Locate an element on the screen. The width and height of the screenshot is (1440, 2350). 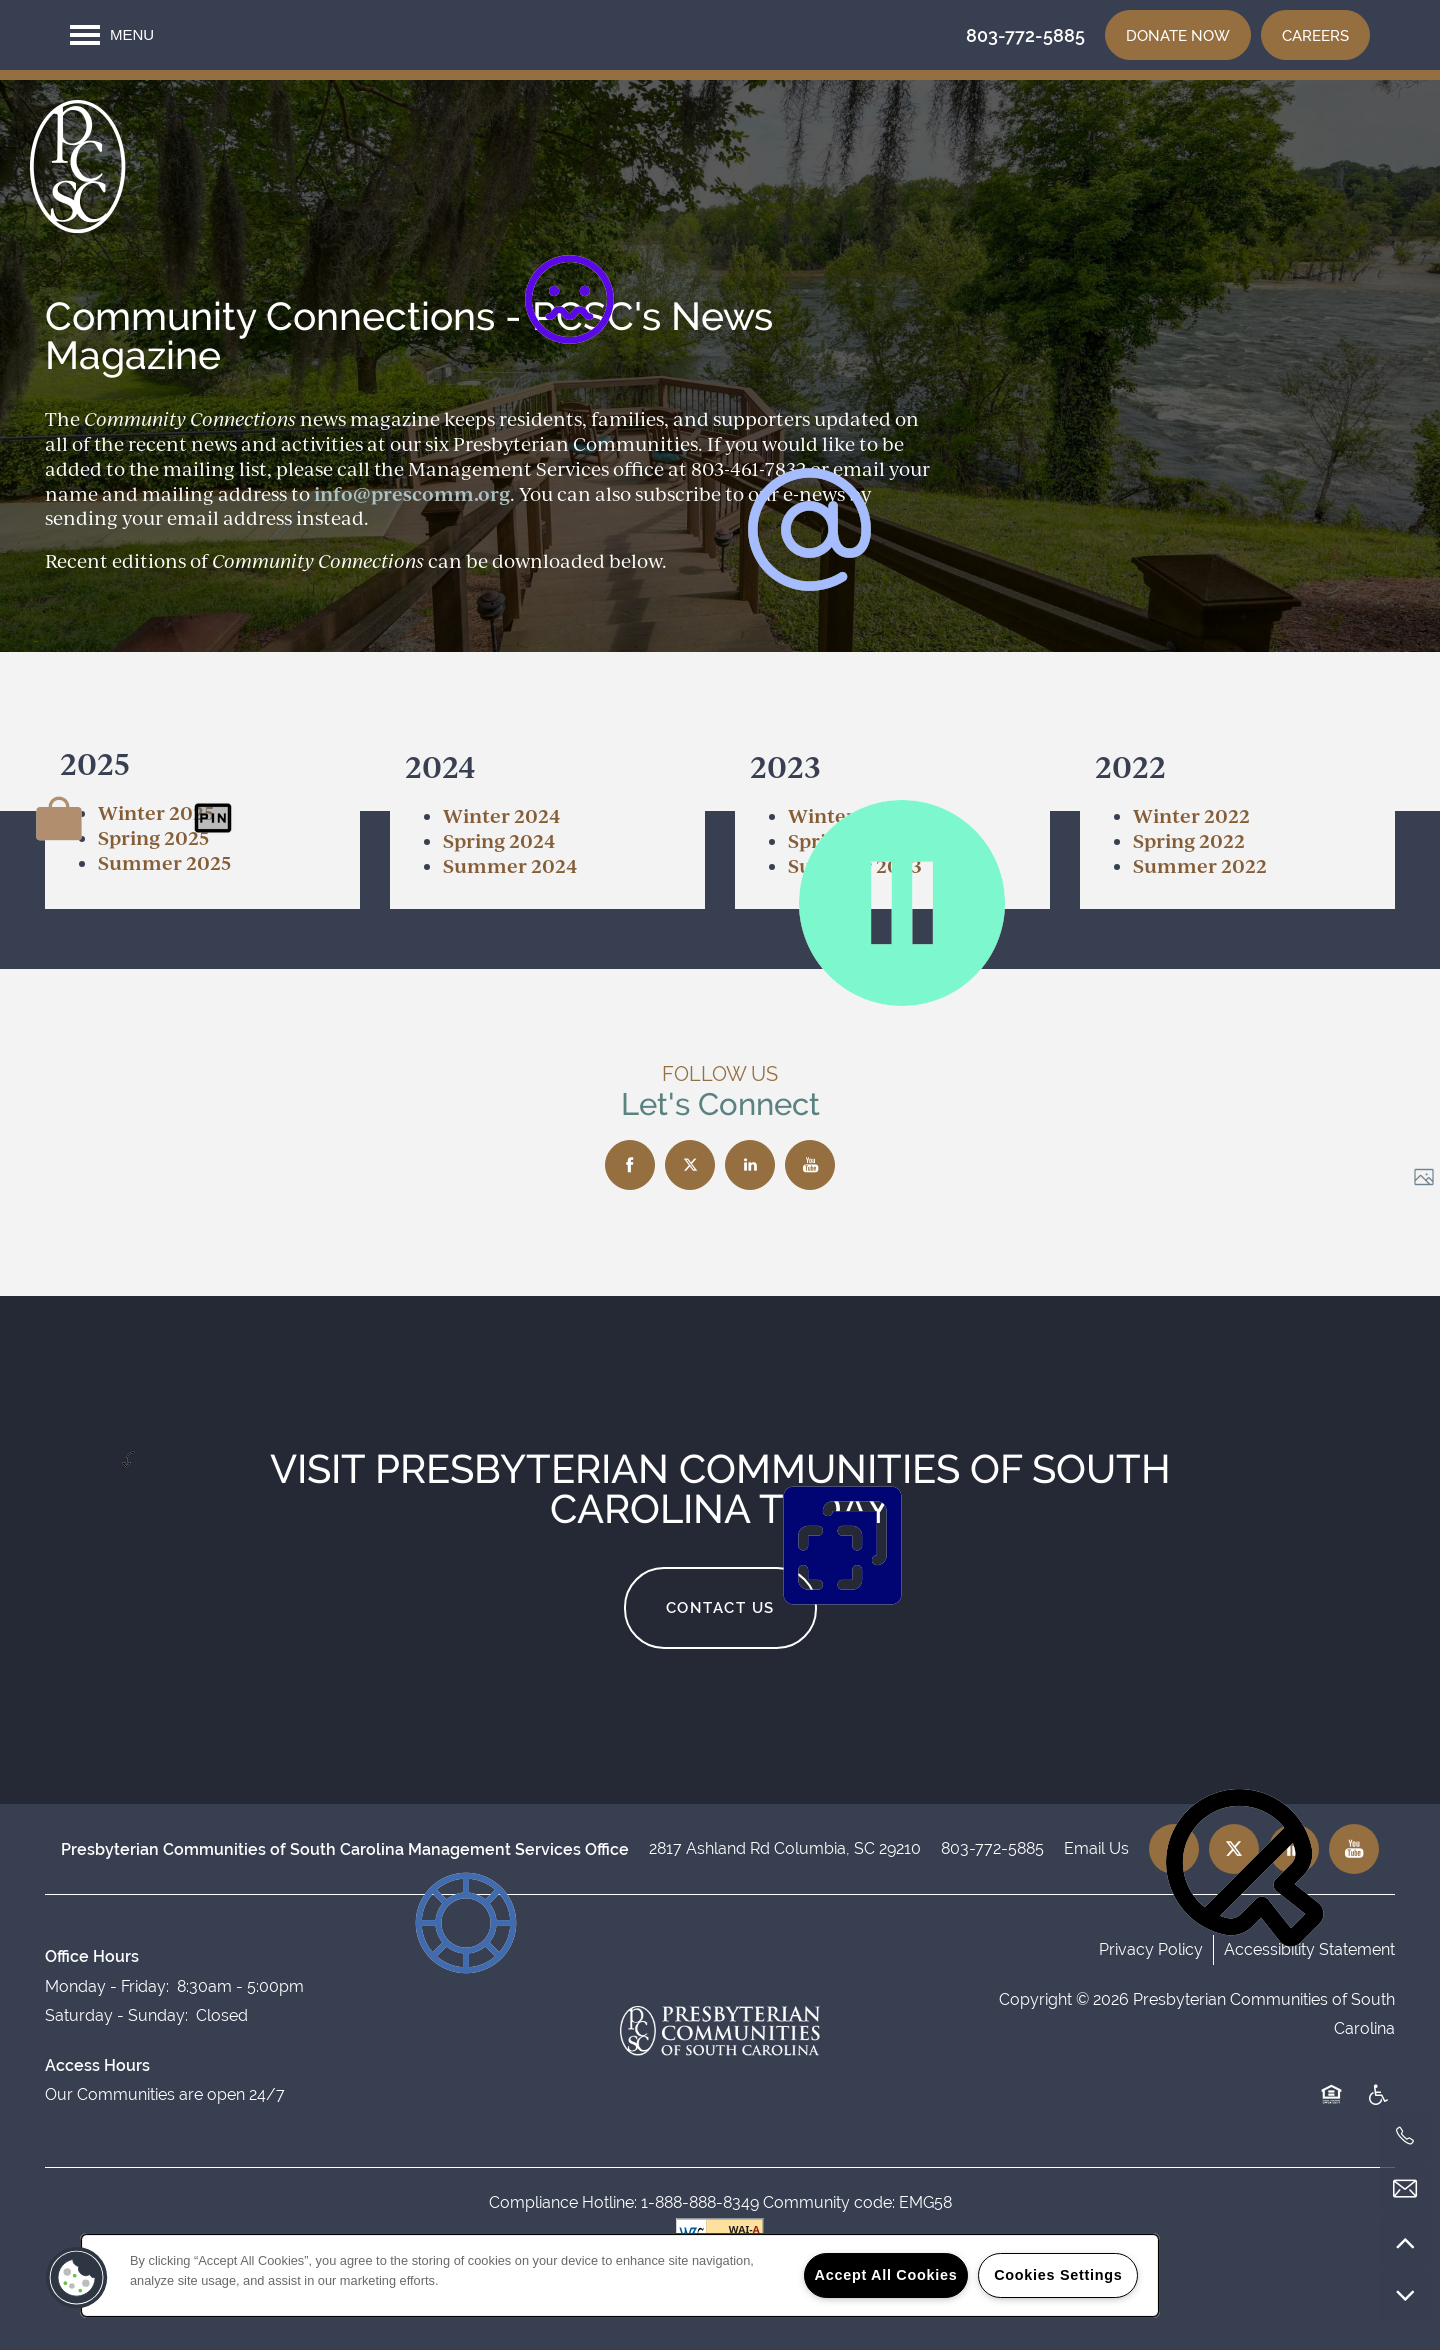
view your shopping bag is located at coordinates (59, 821).